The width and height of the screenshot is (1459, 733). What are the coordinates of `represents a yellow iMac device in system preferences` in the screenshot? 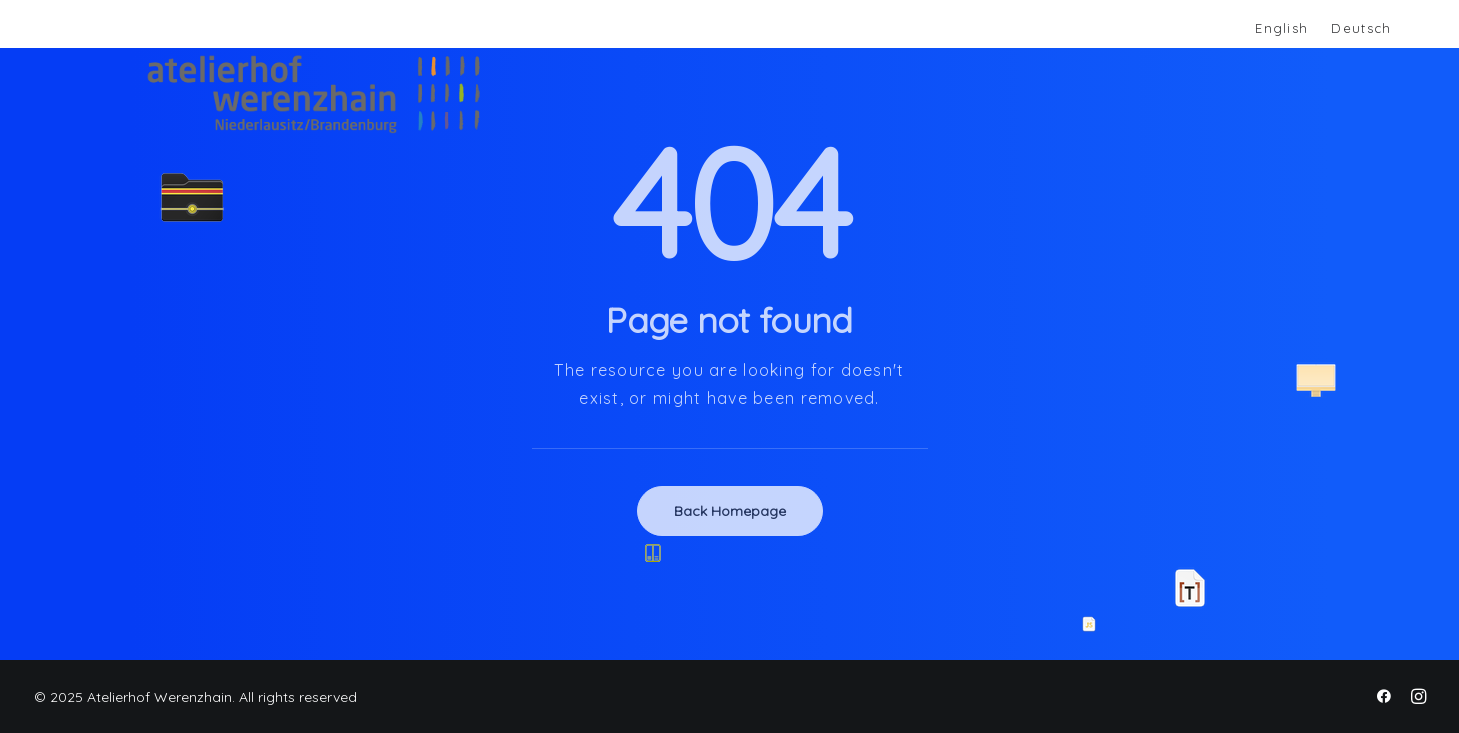 It's located at (1316, 380).